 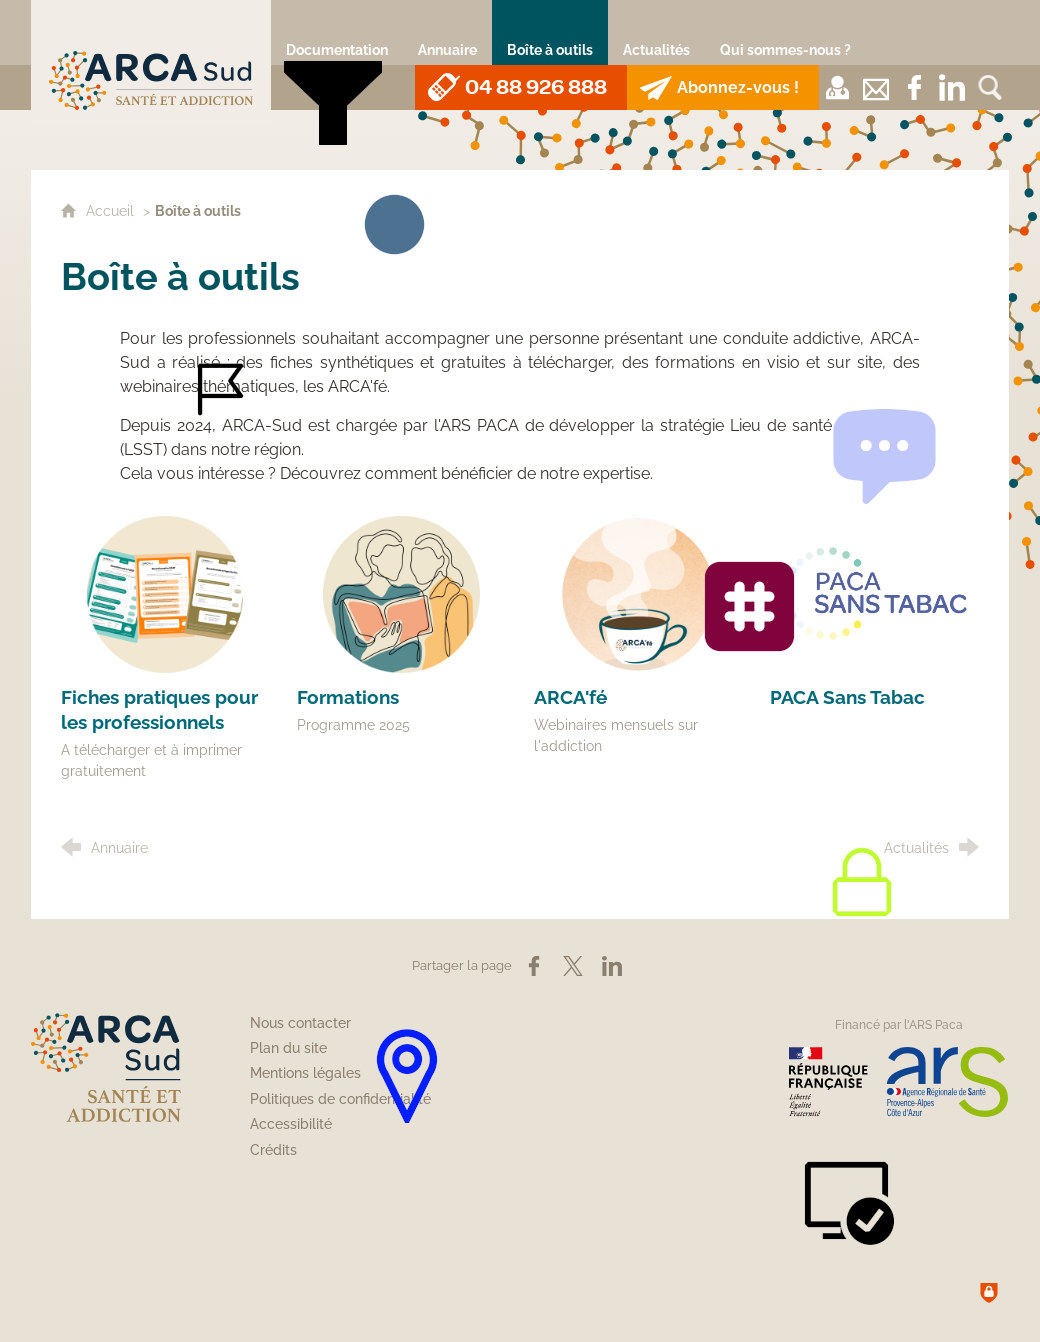 What do you see at coordinates (749, 606) in the screenshot?
I see `view grid or table layout` at bounding box center [749, 606].